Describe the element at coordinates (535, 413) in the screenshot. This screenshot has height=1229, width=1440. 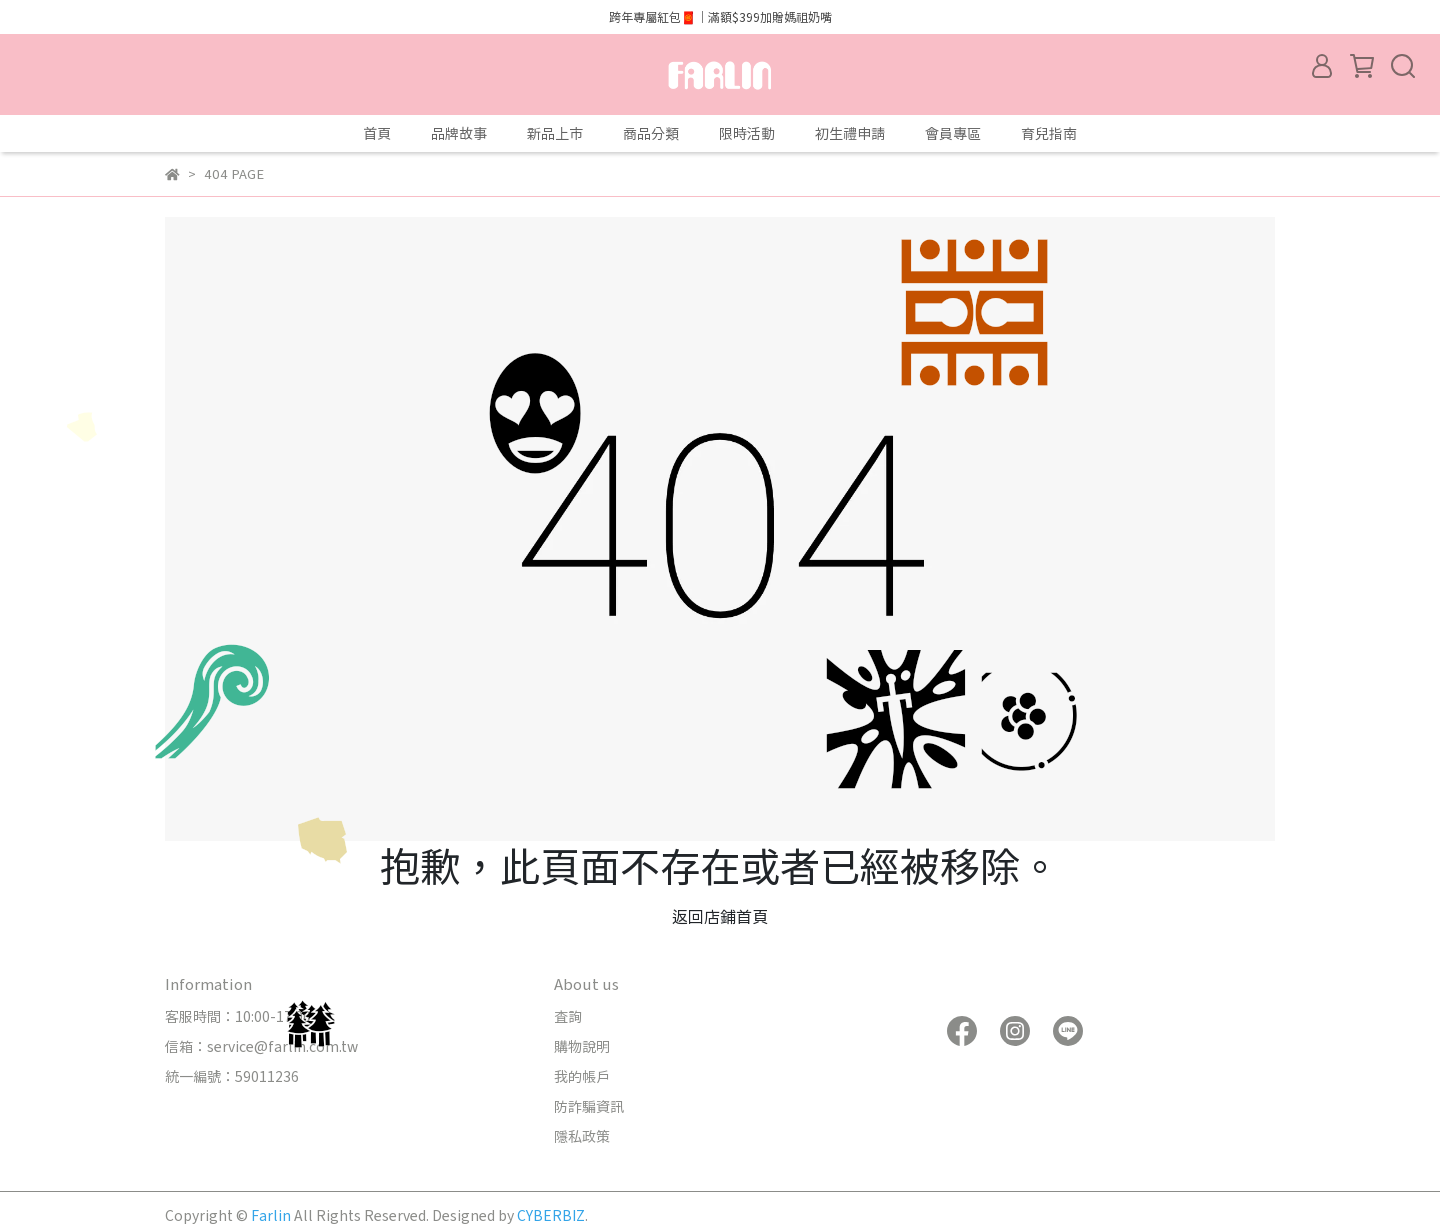
I see `indicates a "love" or "smitten" reaction` at that location.